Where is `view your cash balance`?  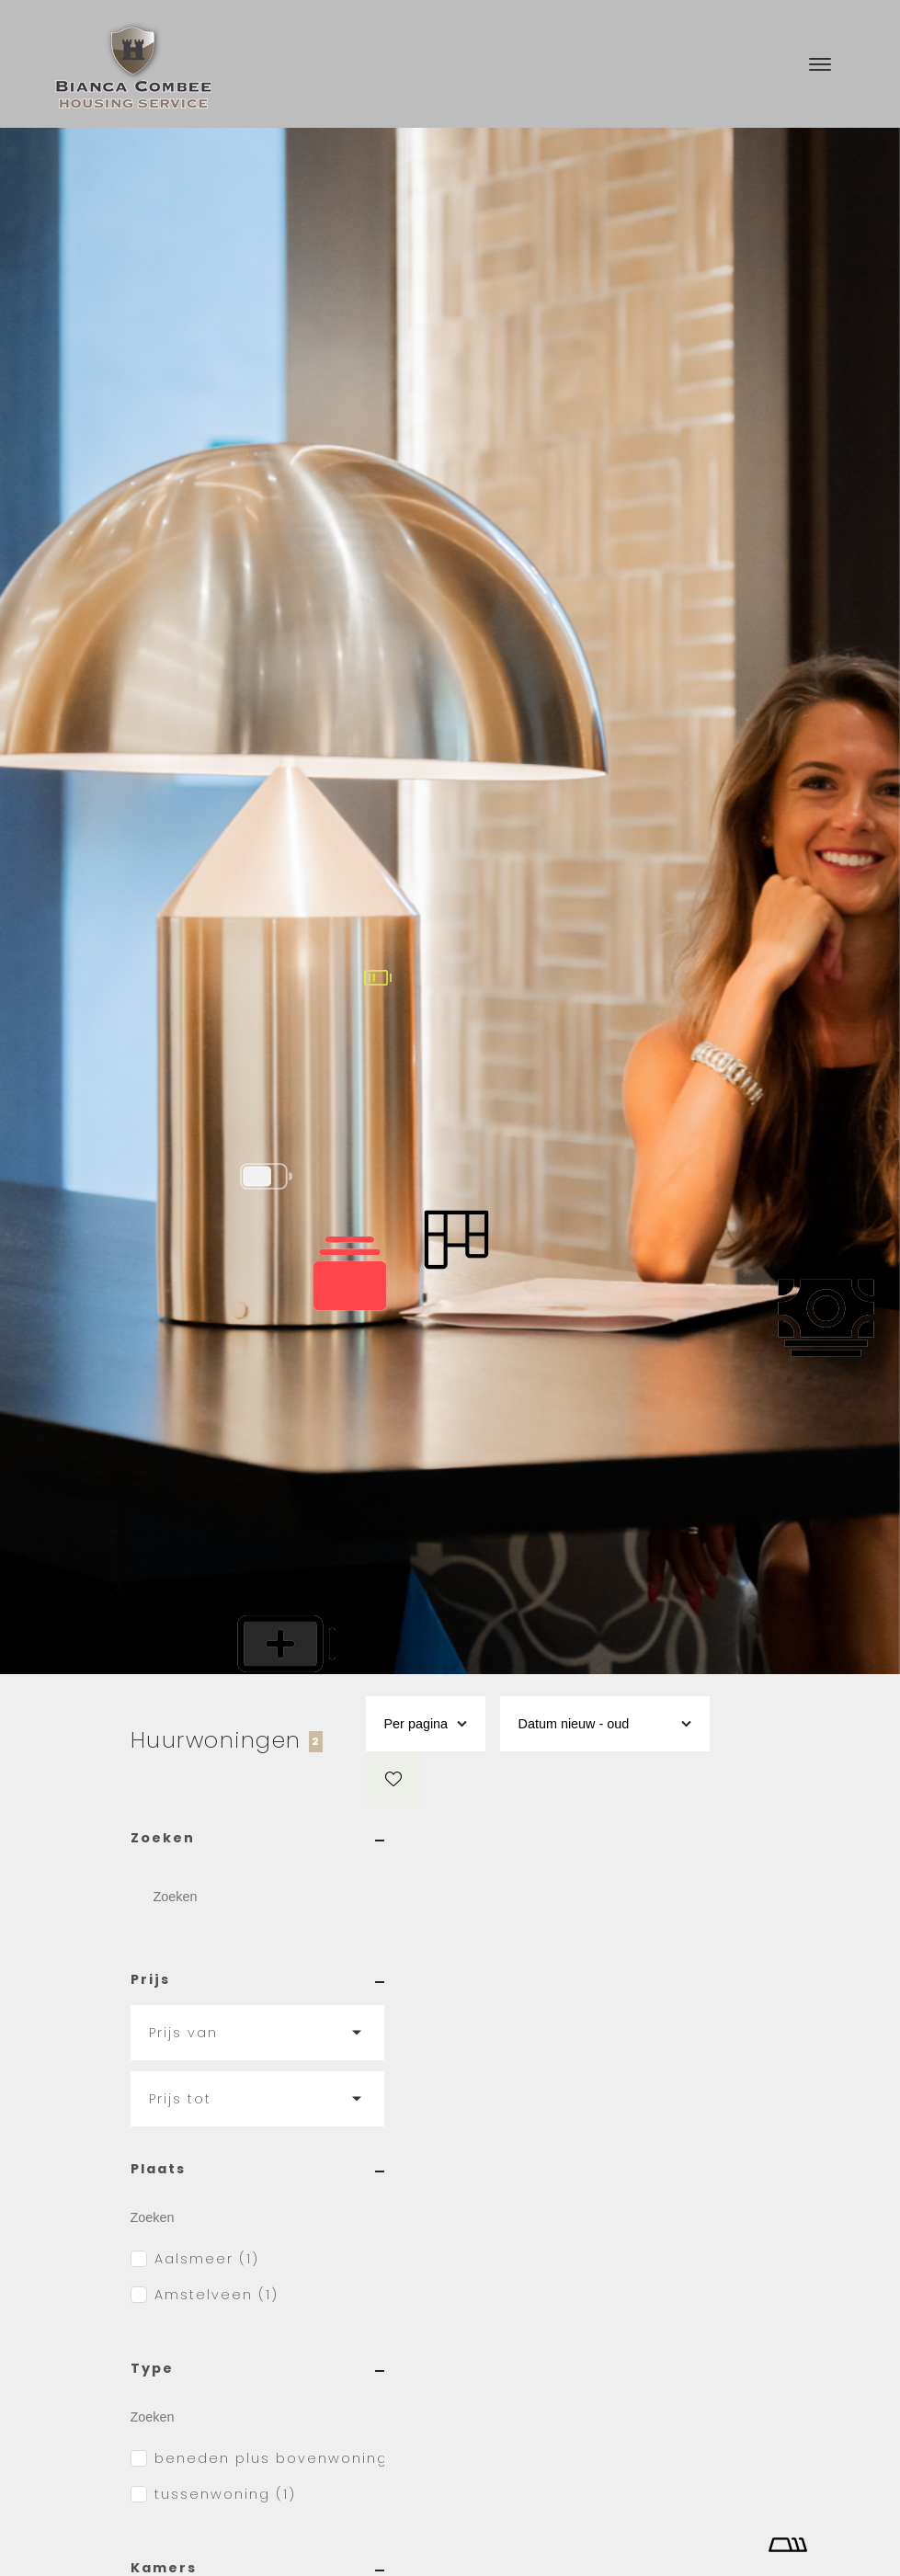
view your cash balance is located at coordinates (826, 1317).